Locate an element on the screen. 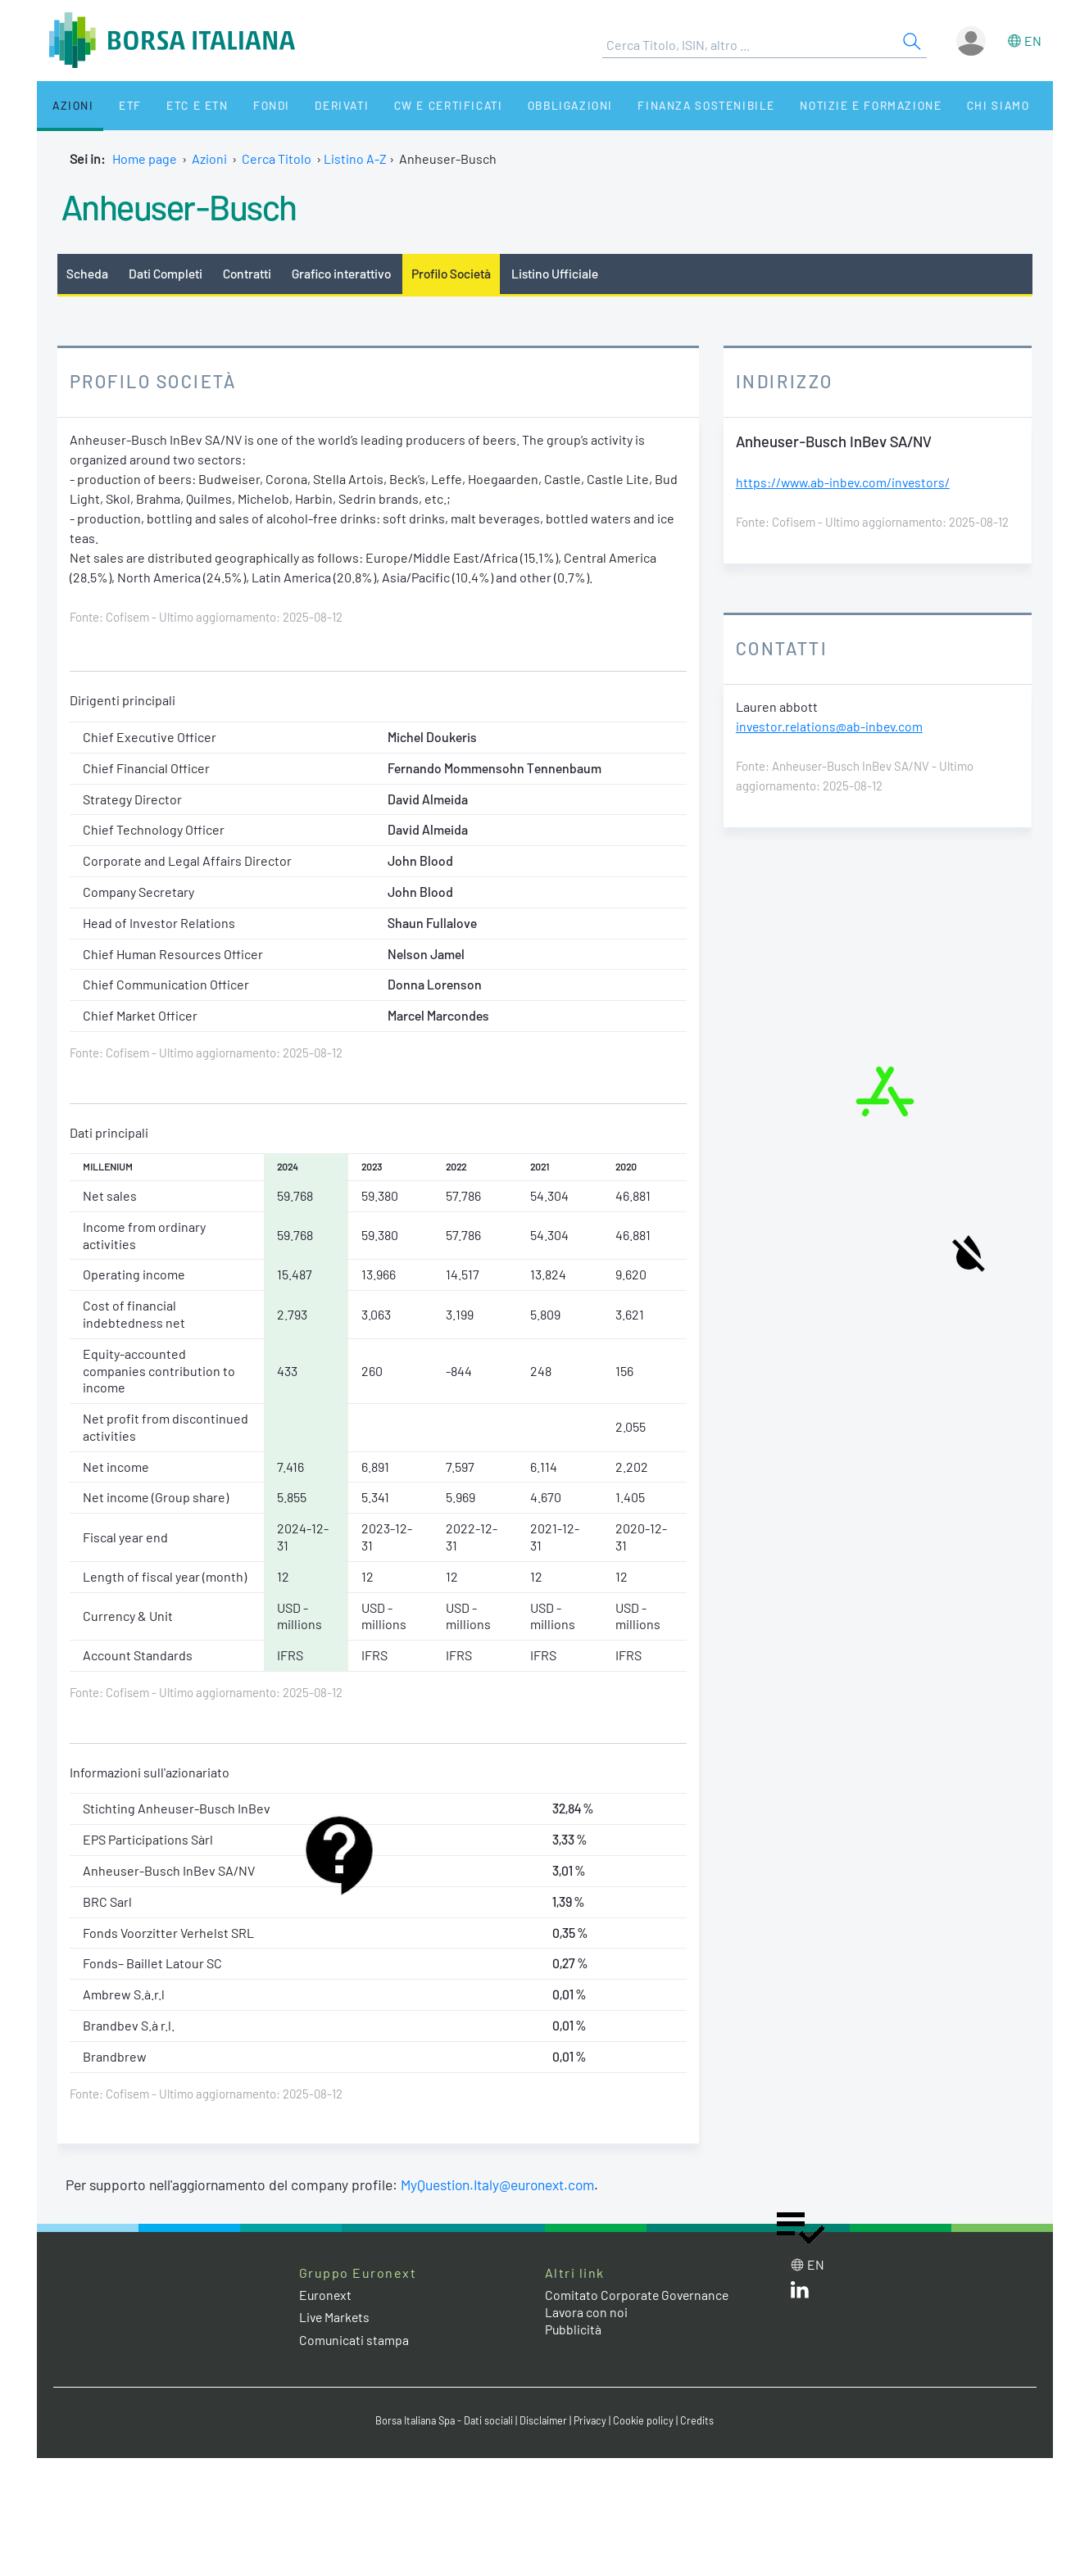 This screenshot has height=2576, width=1089. item successfully added to playlist is located at coordinates (800, 2226).